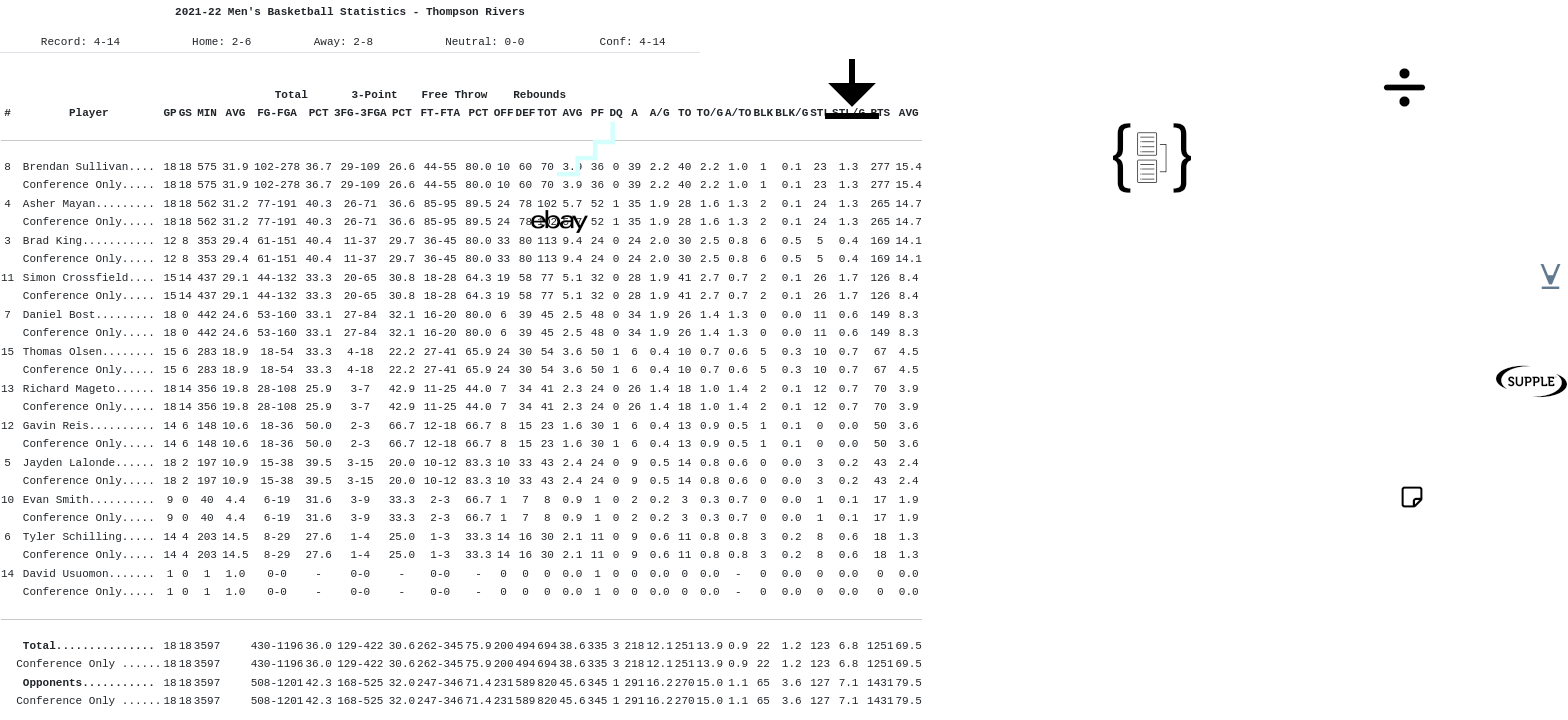 This screenshot has height=720, width=1568. What do you see at coordinates (586, 149) in the screenshot?
I see `open the FutureLearn online learning platform` at bounding box center [586, 149].